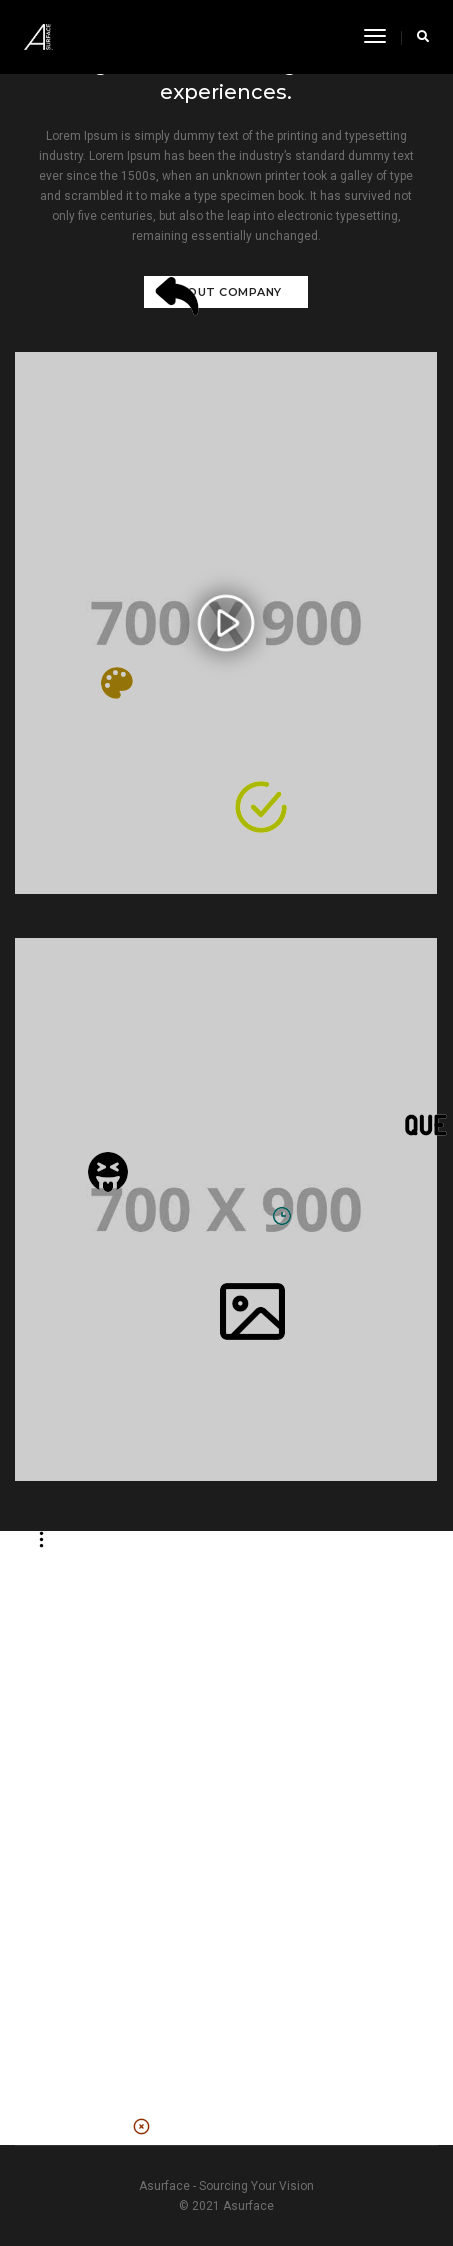 This screenshot has width=453, height=2246. I want to click on open additional options menu, so click(41, 1539).